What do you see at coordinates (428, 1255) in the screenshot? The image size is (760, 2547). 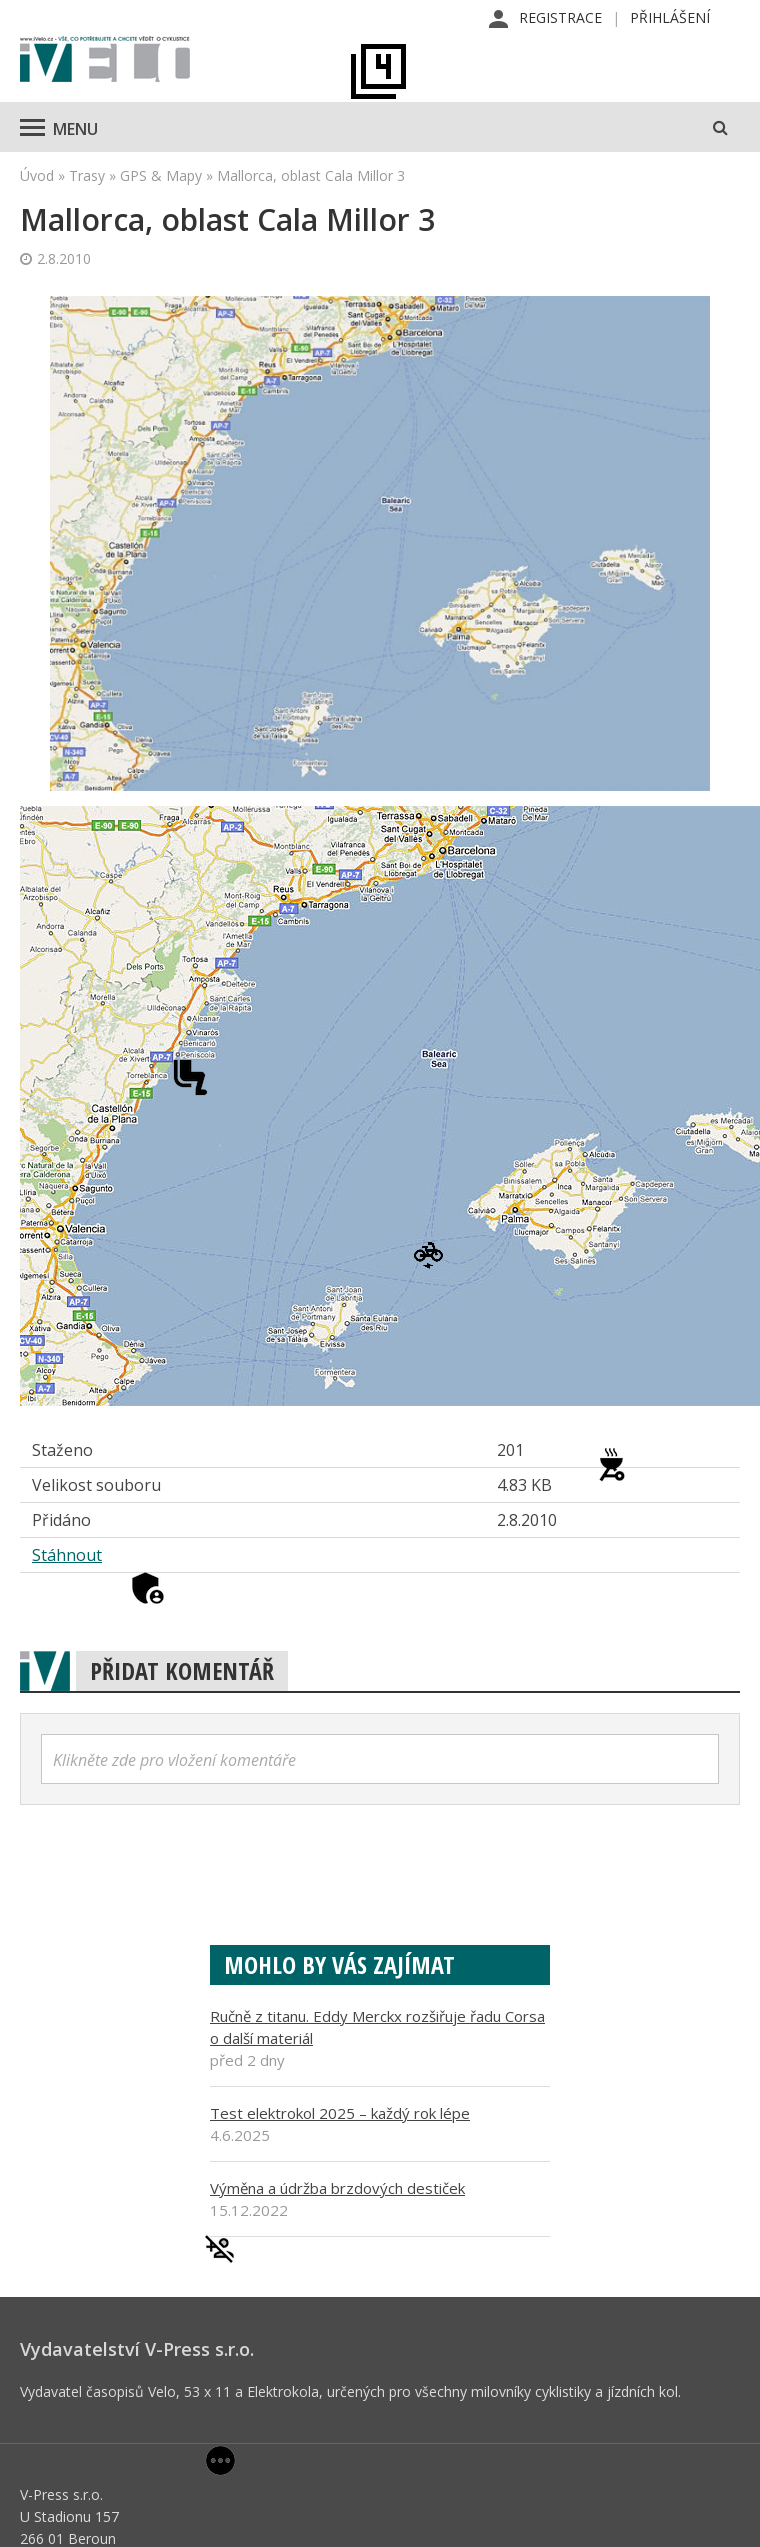 I see `find nearby electric bike rentals` at bounding box center [428, 1255].